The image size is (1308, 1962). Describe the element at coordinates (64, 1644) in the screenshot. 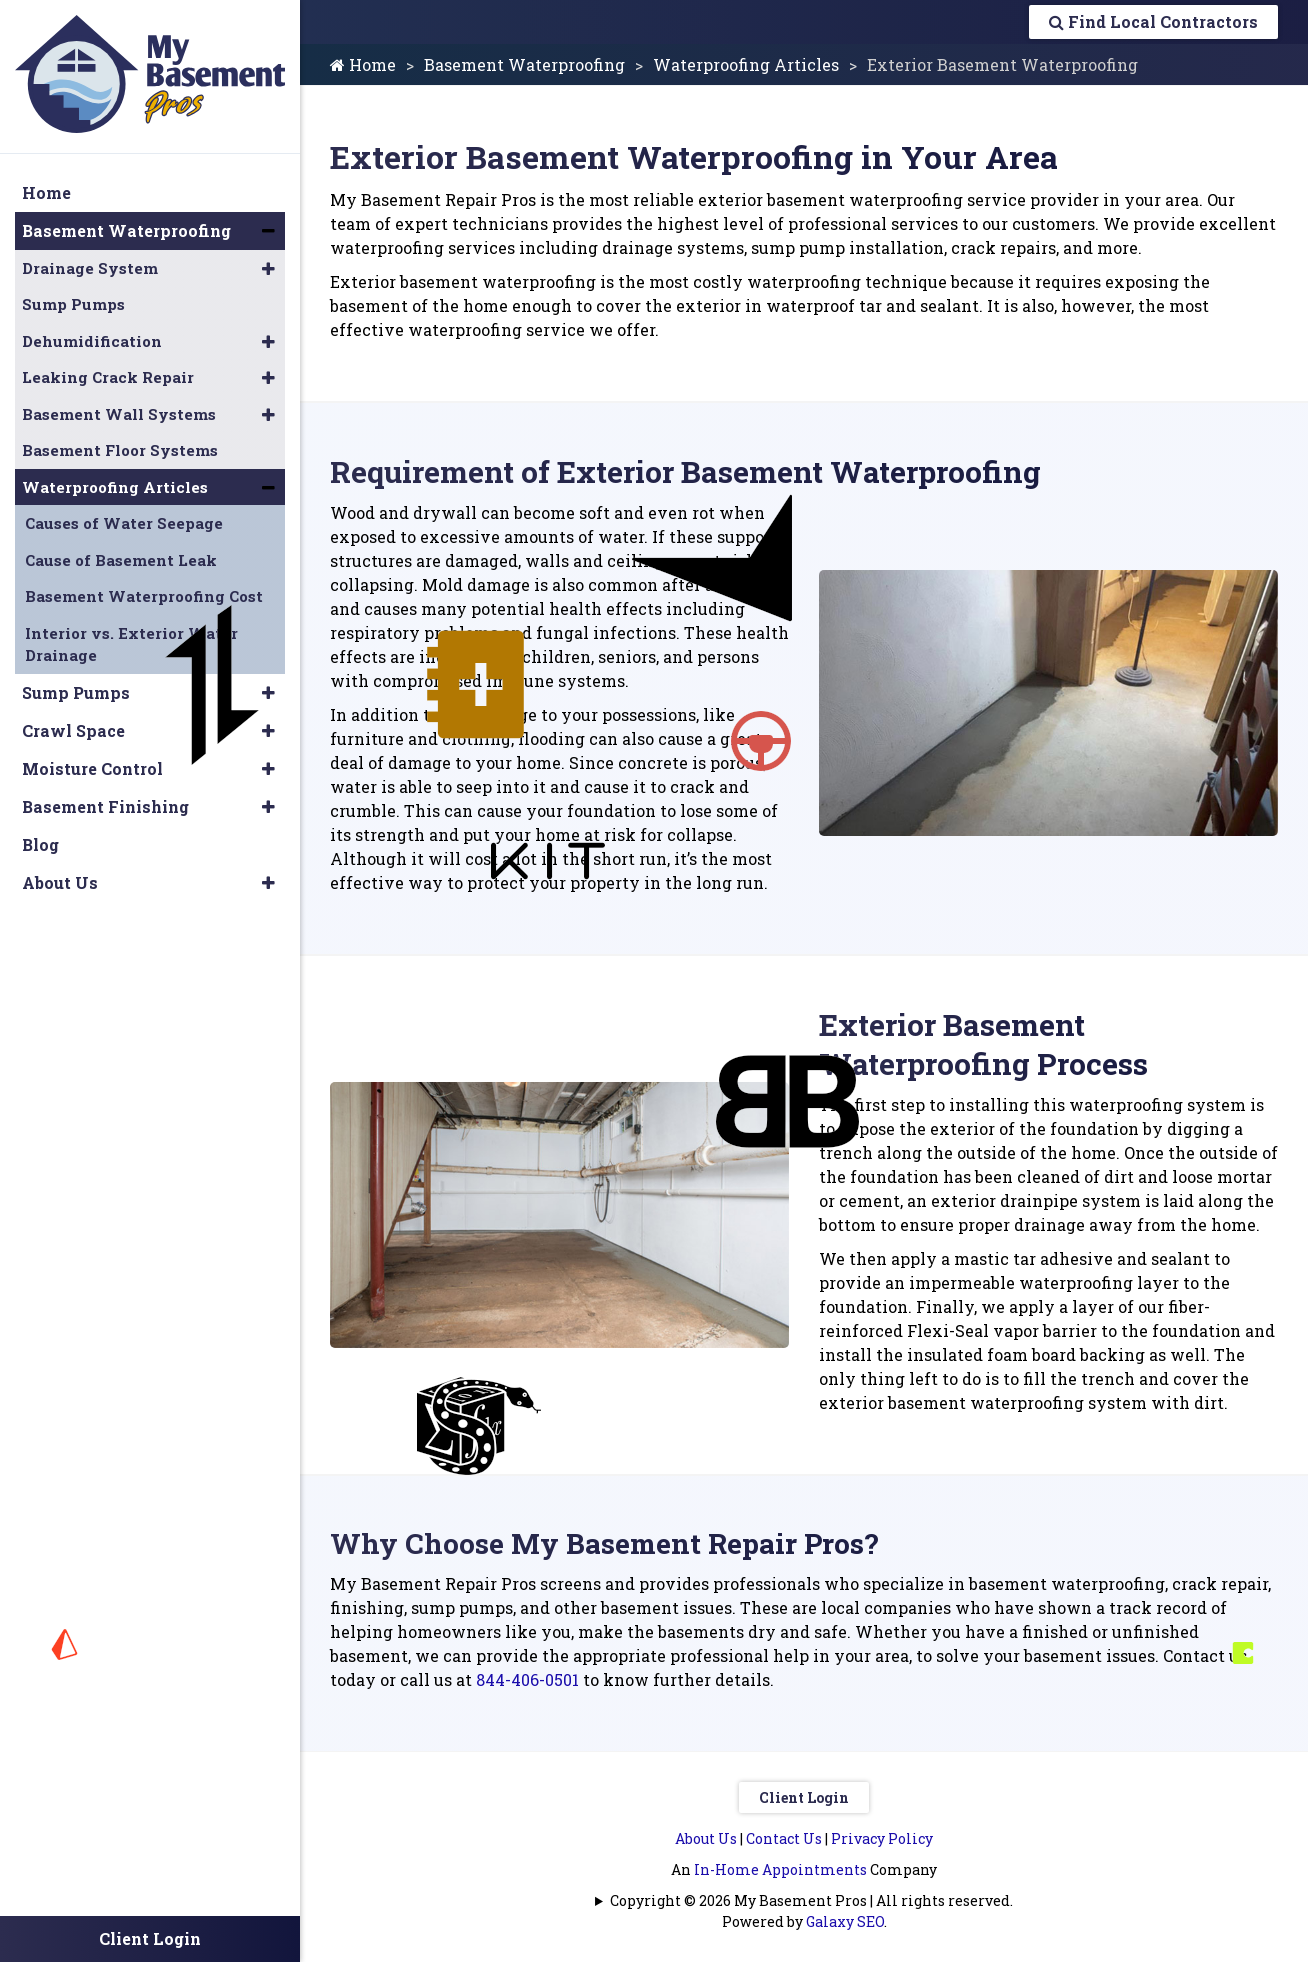

I see `open Prisma ORM documentation or dashboard` at that location.